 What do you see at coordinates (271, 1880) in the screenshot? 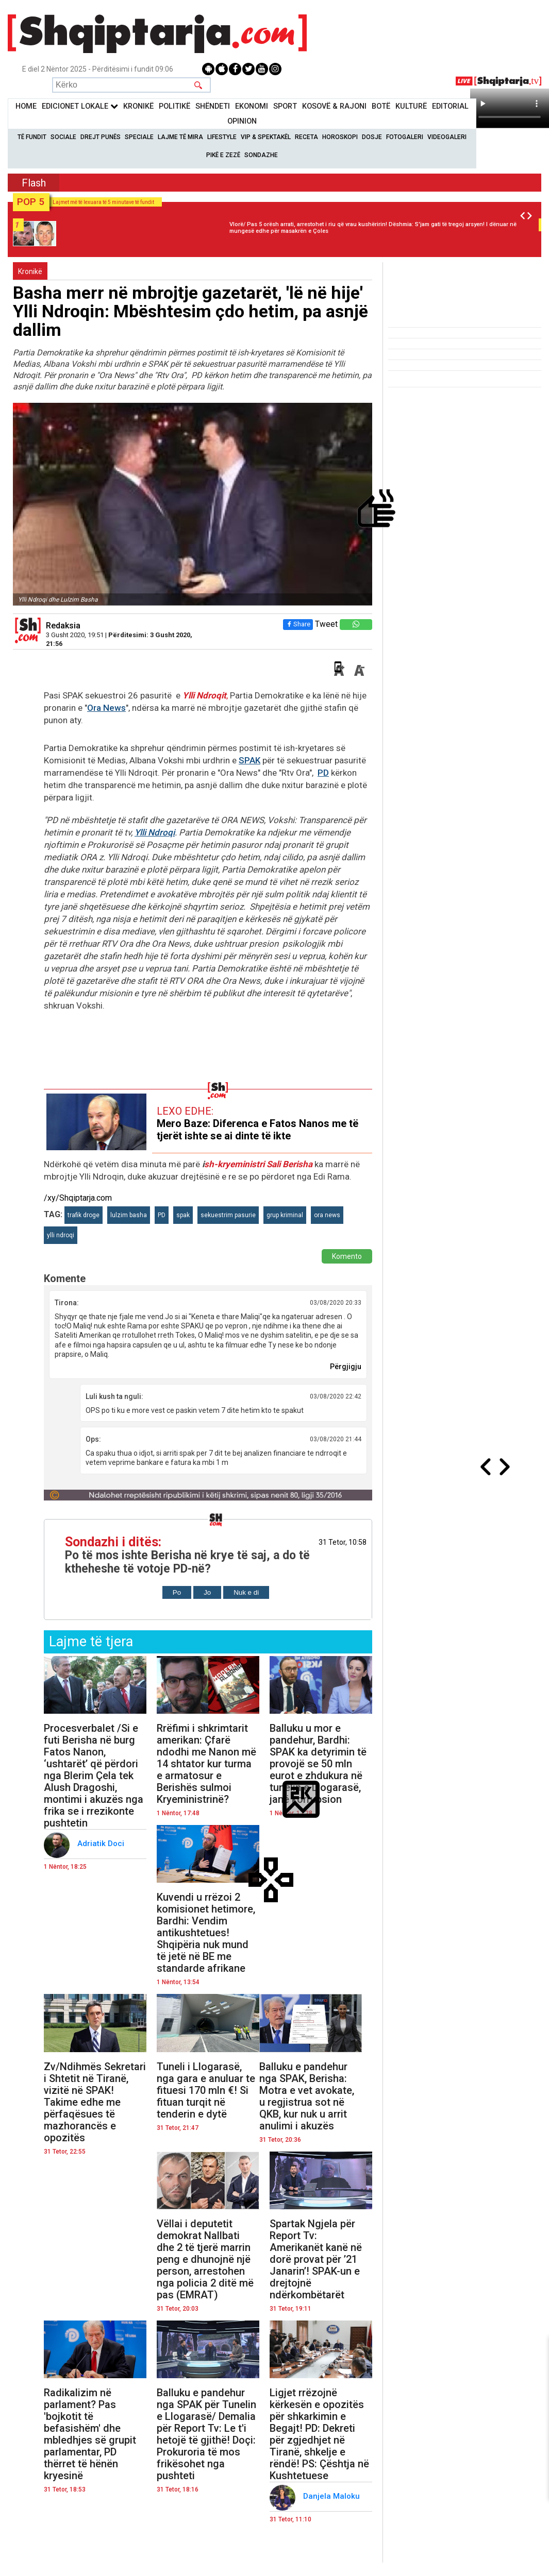
I see `access gaming features or controls` at bounding box center [271, 1880].